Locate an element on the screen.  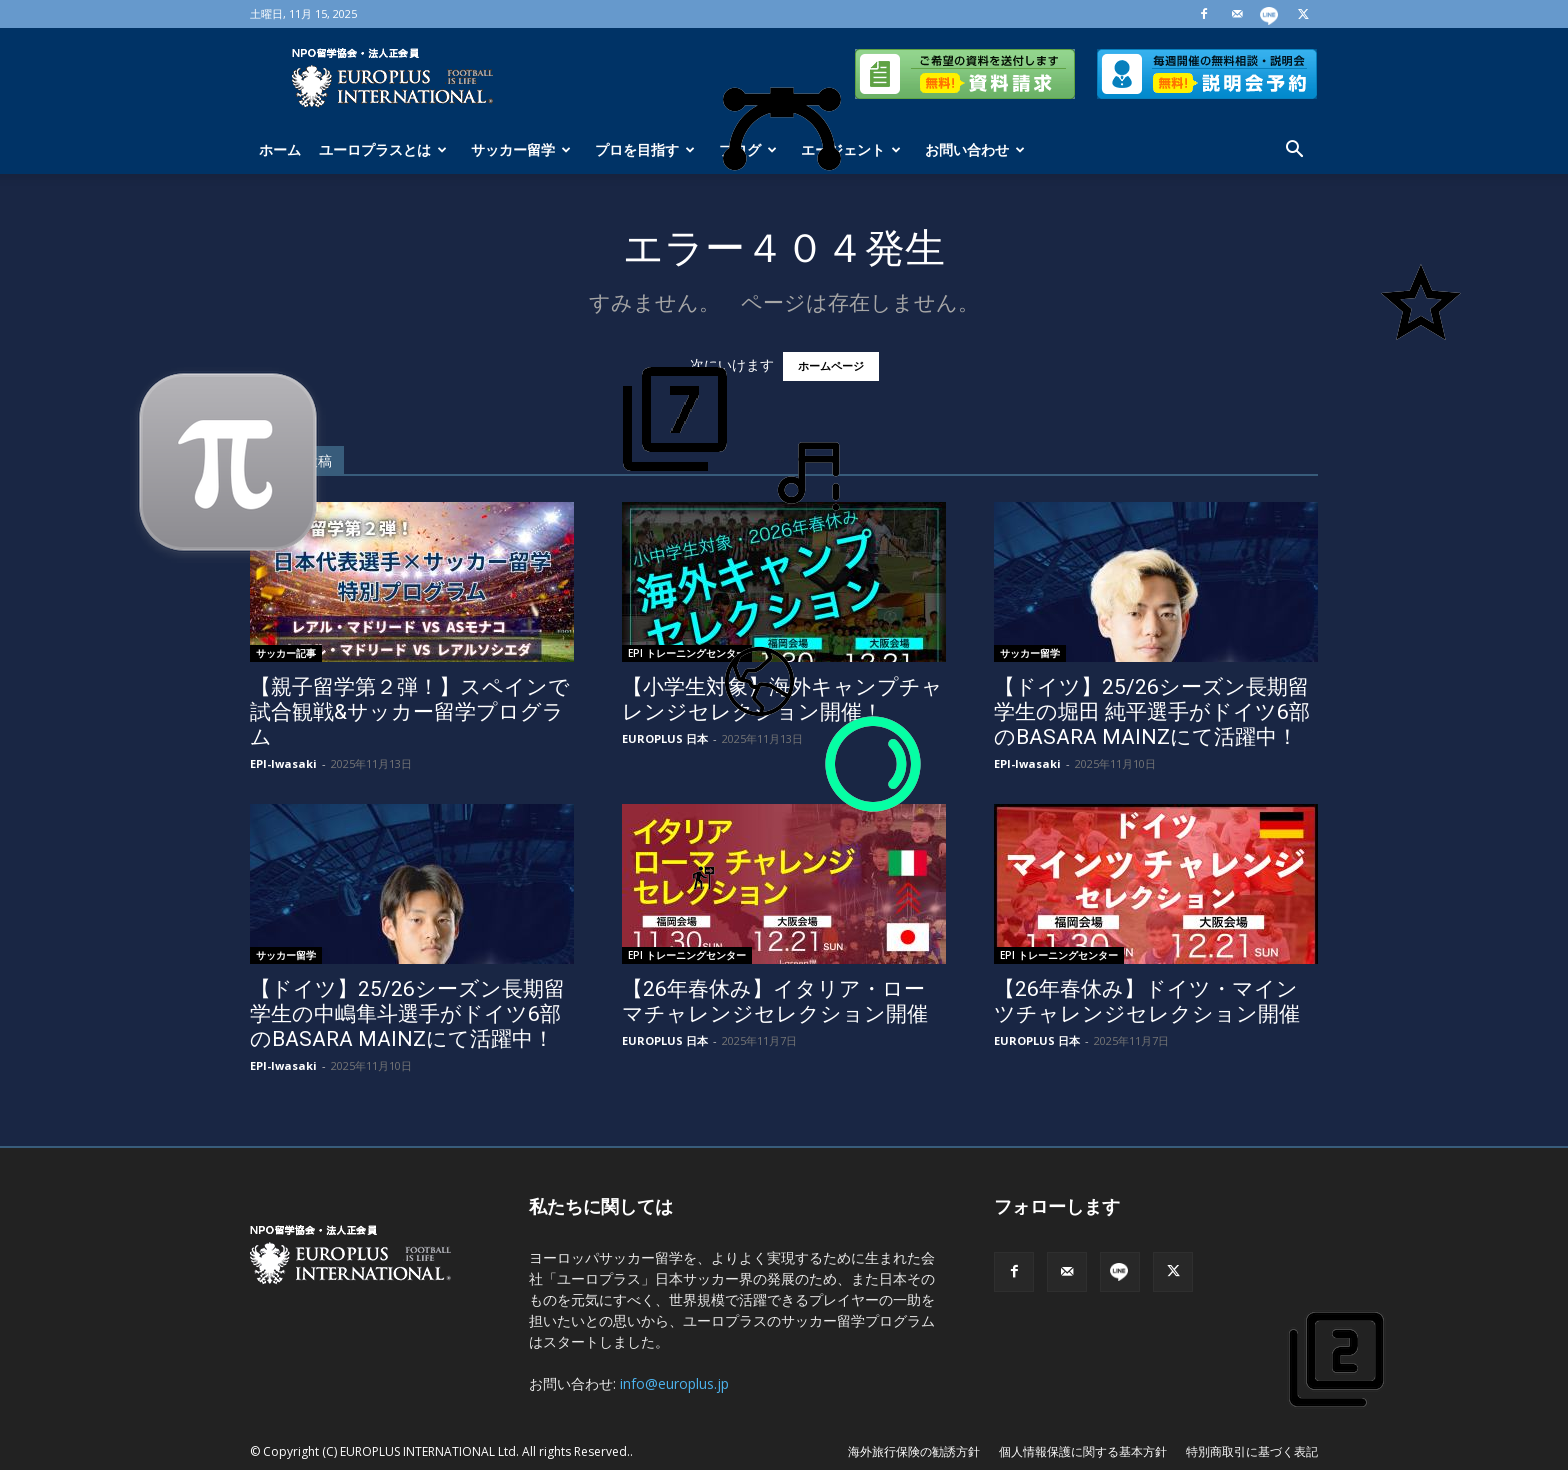
access vector editing tools is located at coordinates (782, 129).